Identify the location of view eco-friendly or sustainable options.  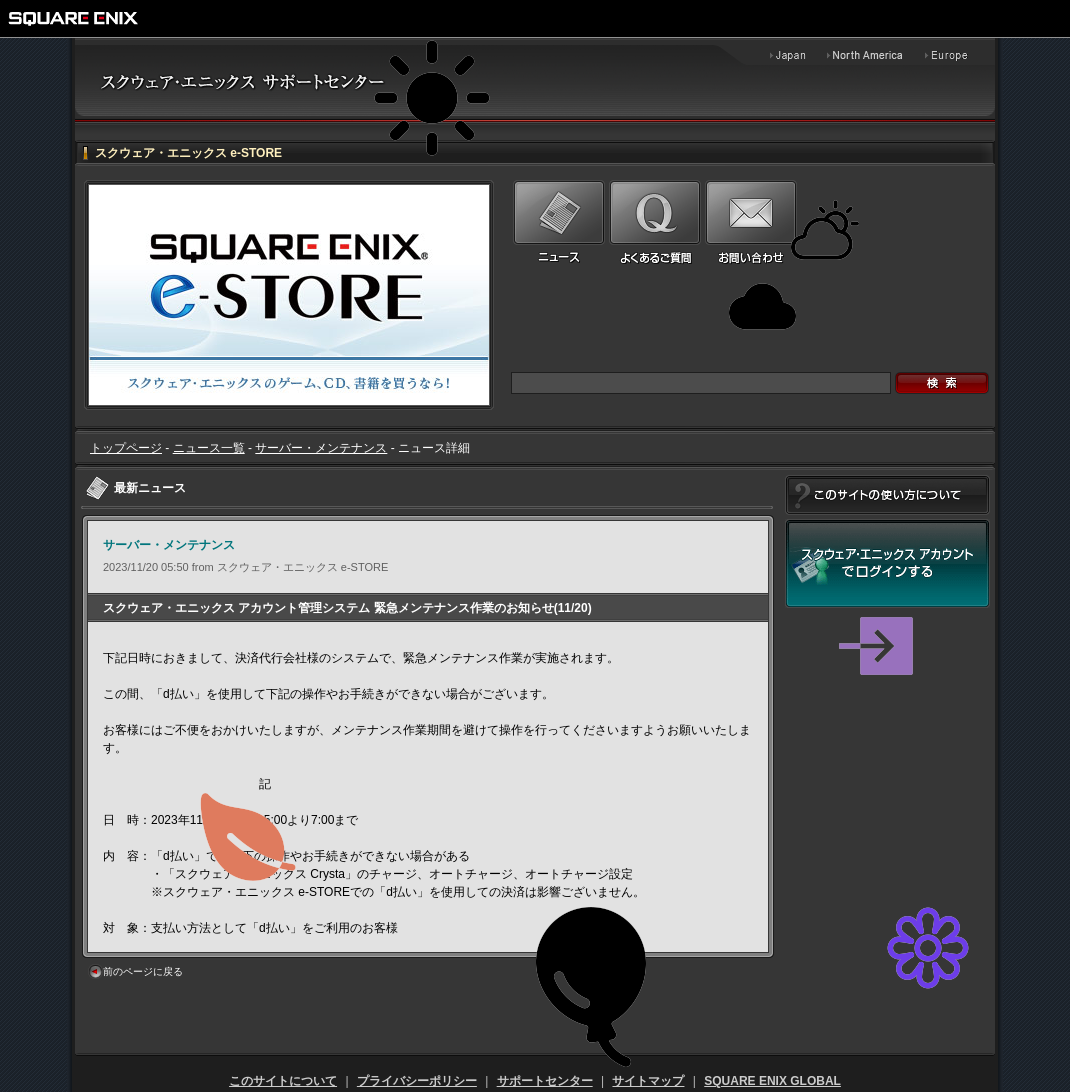
(248, 837).